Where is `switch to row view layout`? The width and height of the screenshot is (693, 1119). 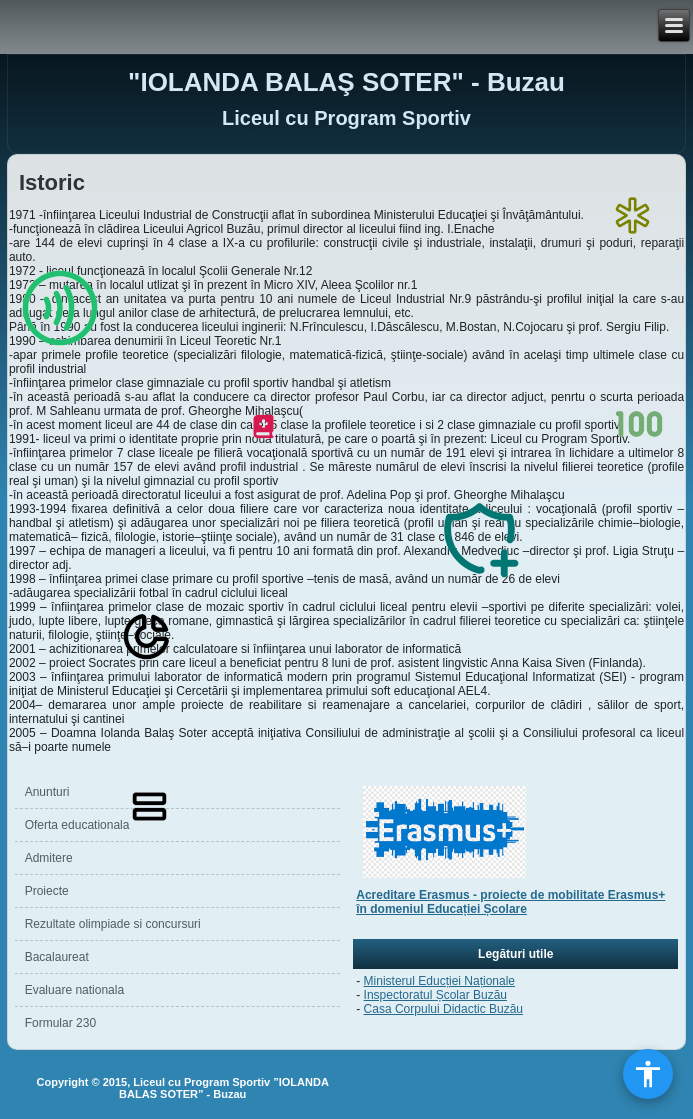
switch to row view layout is located at coordinates (149, 806).